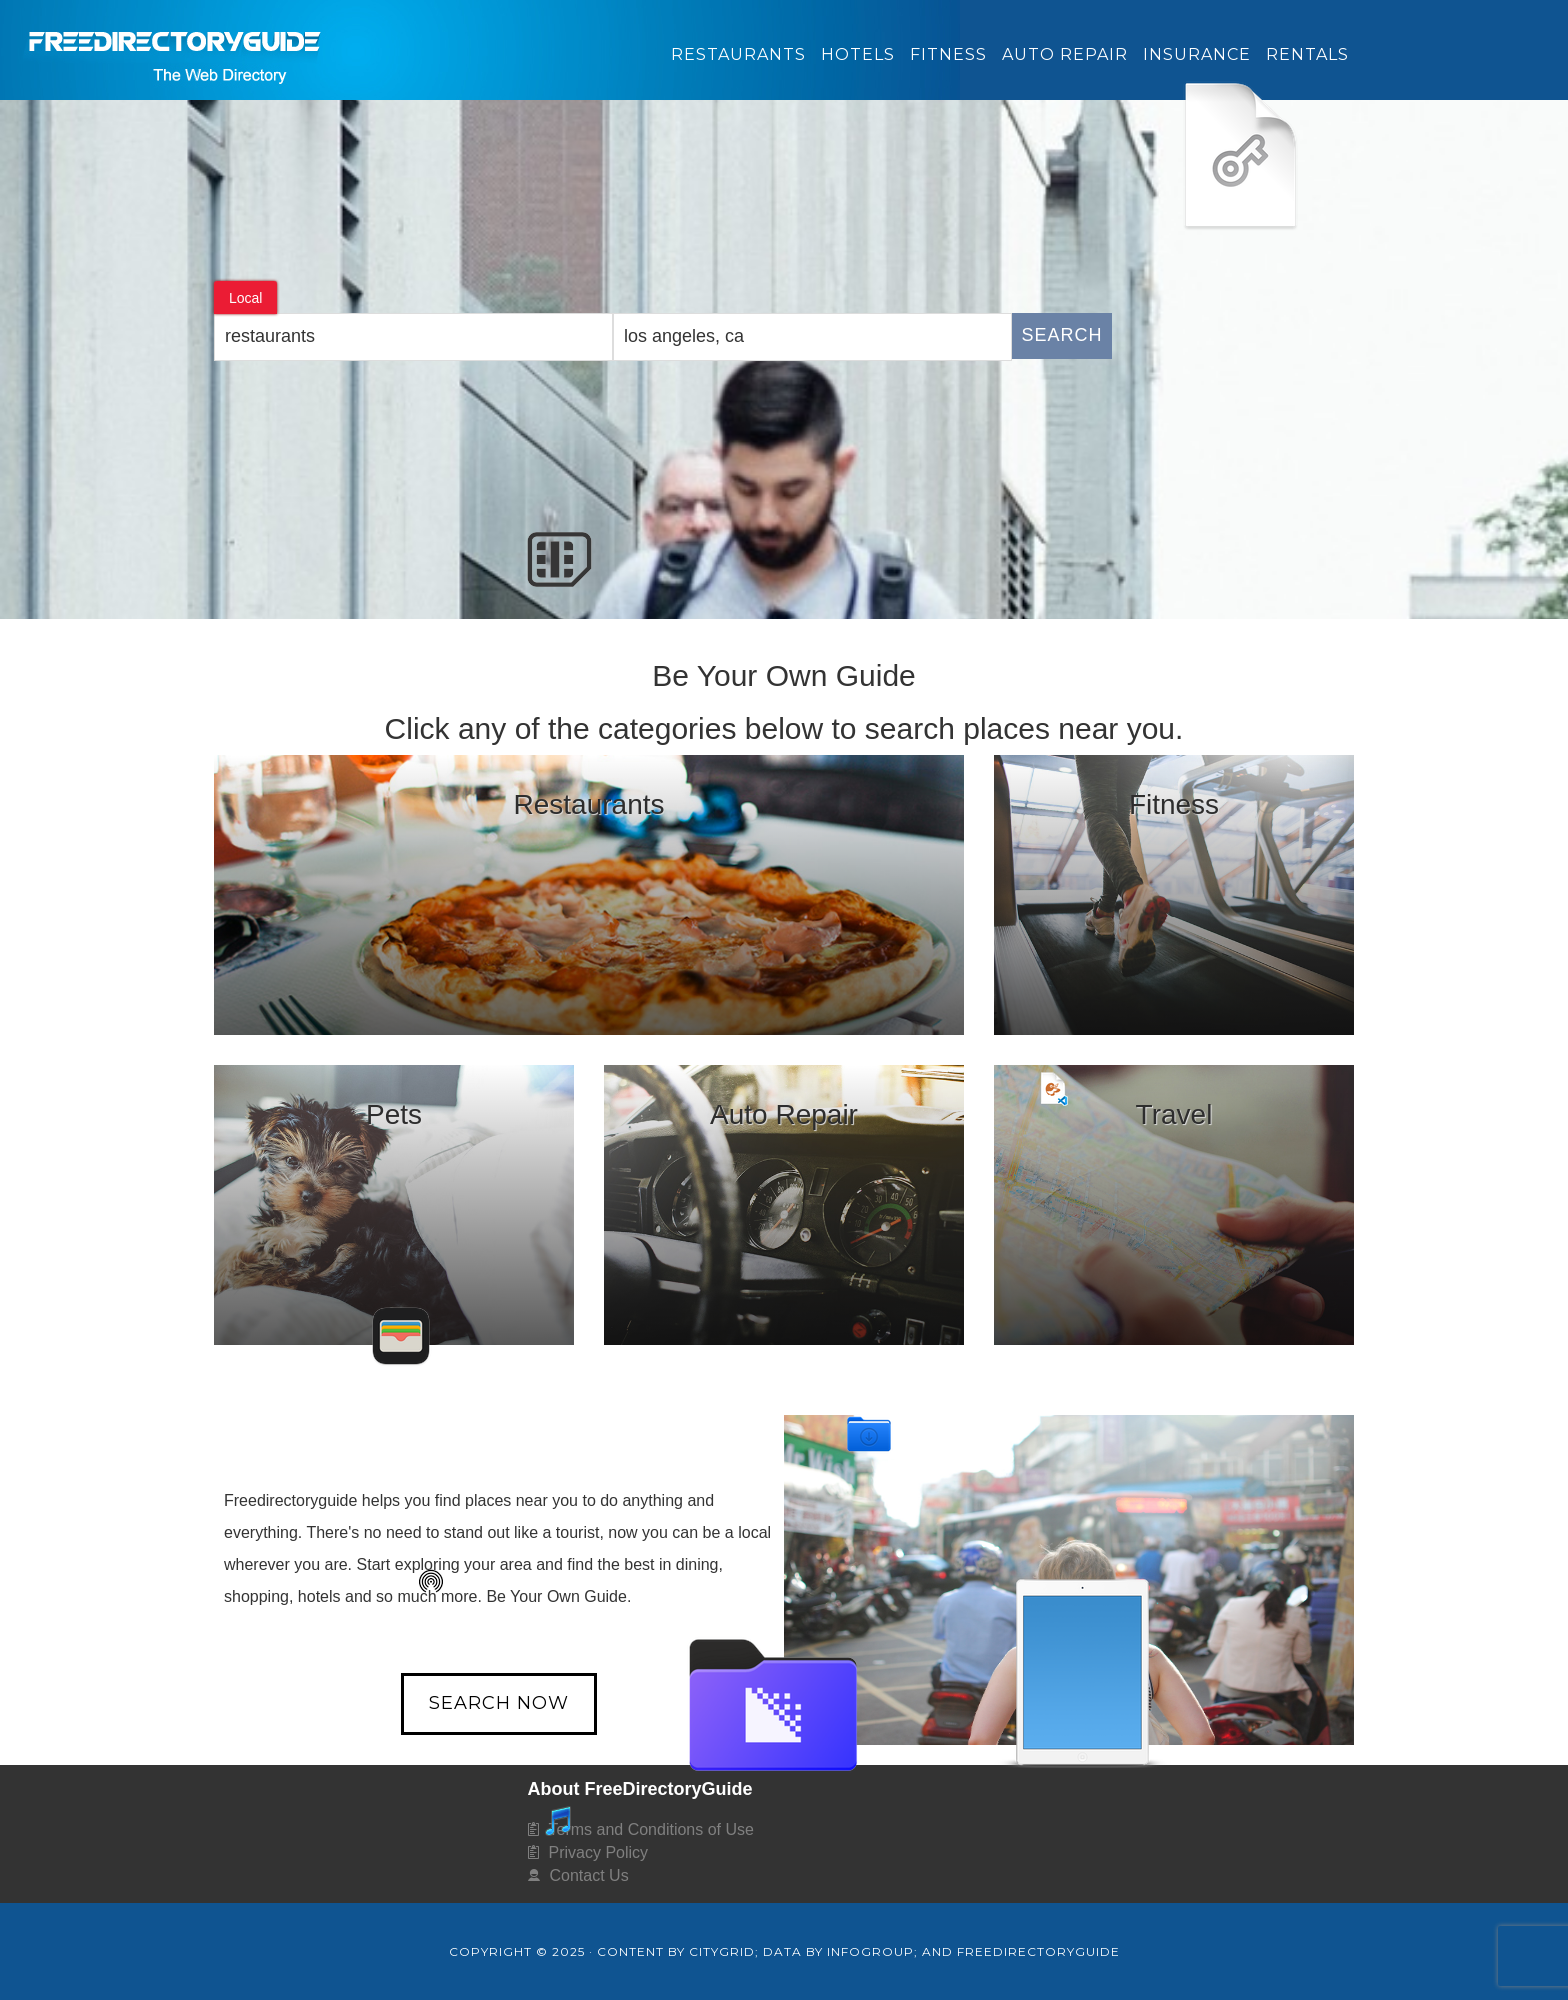 This screenshot has width=1568, height=2000. What do you see at coordinates (1240, 158) in the screenshot?
I see `slack authentication or login key` at bounding box center [1240, 158].